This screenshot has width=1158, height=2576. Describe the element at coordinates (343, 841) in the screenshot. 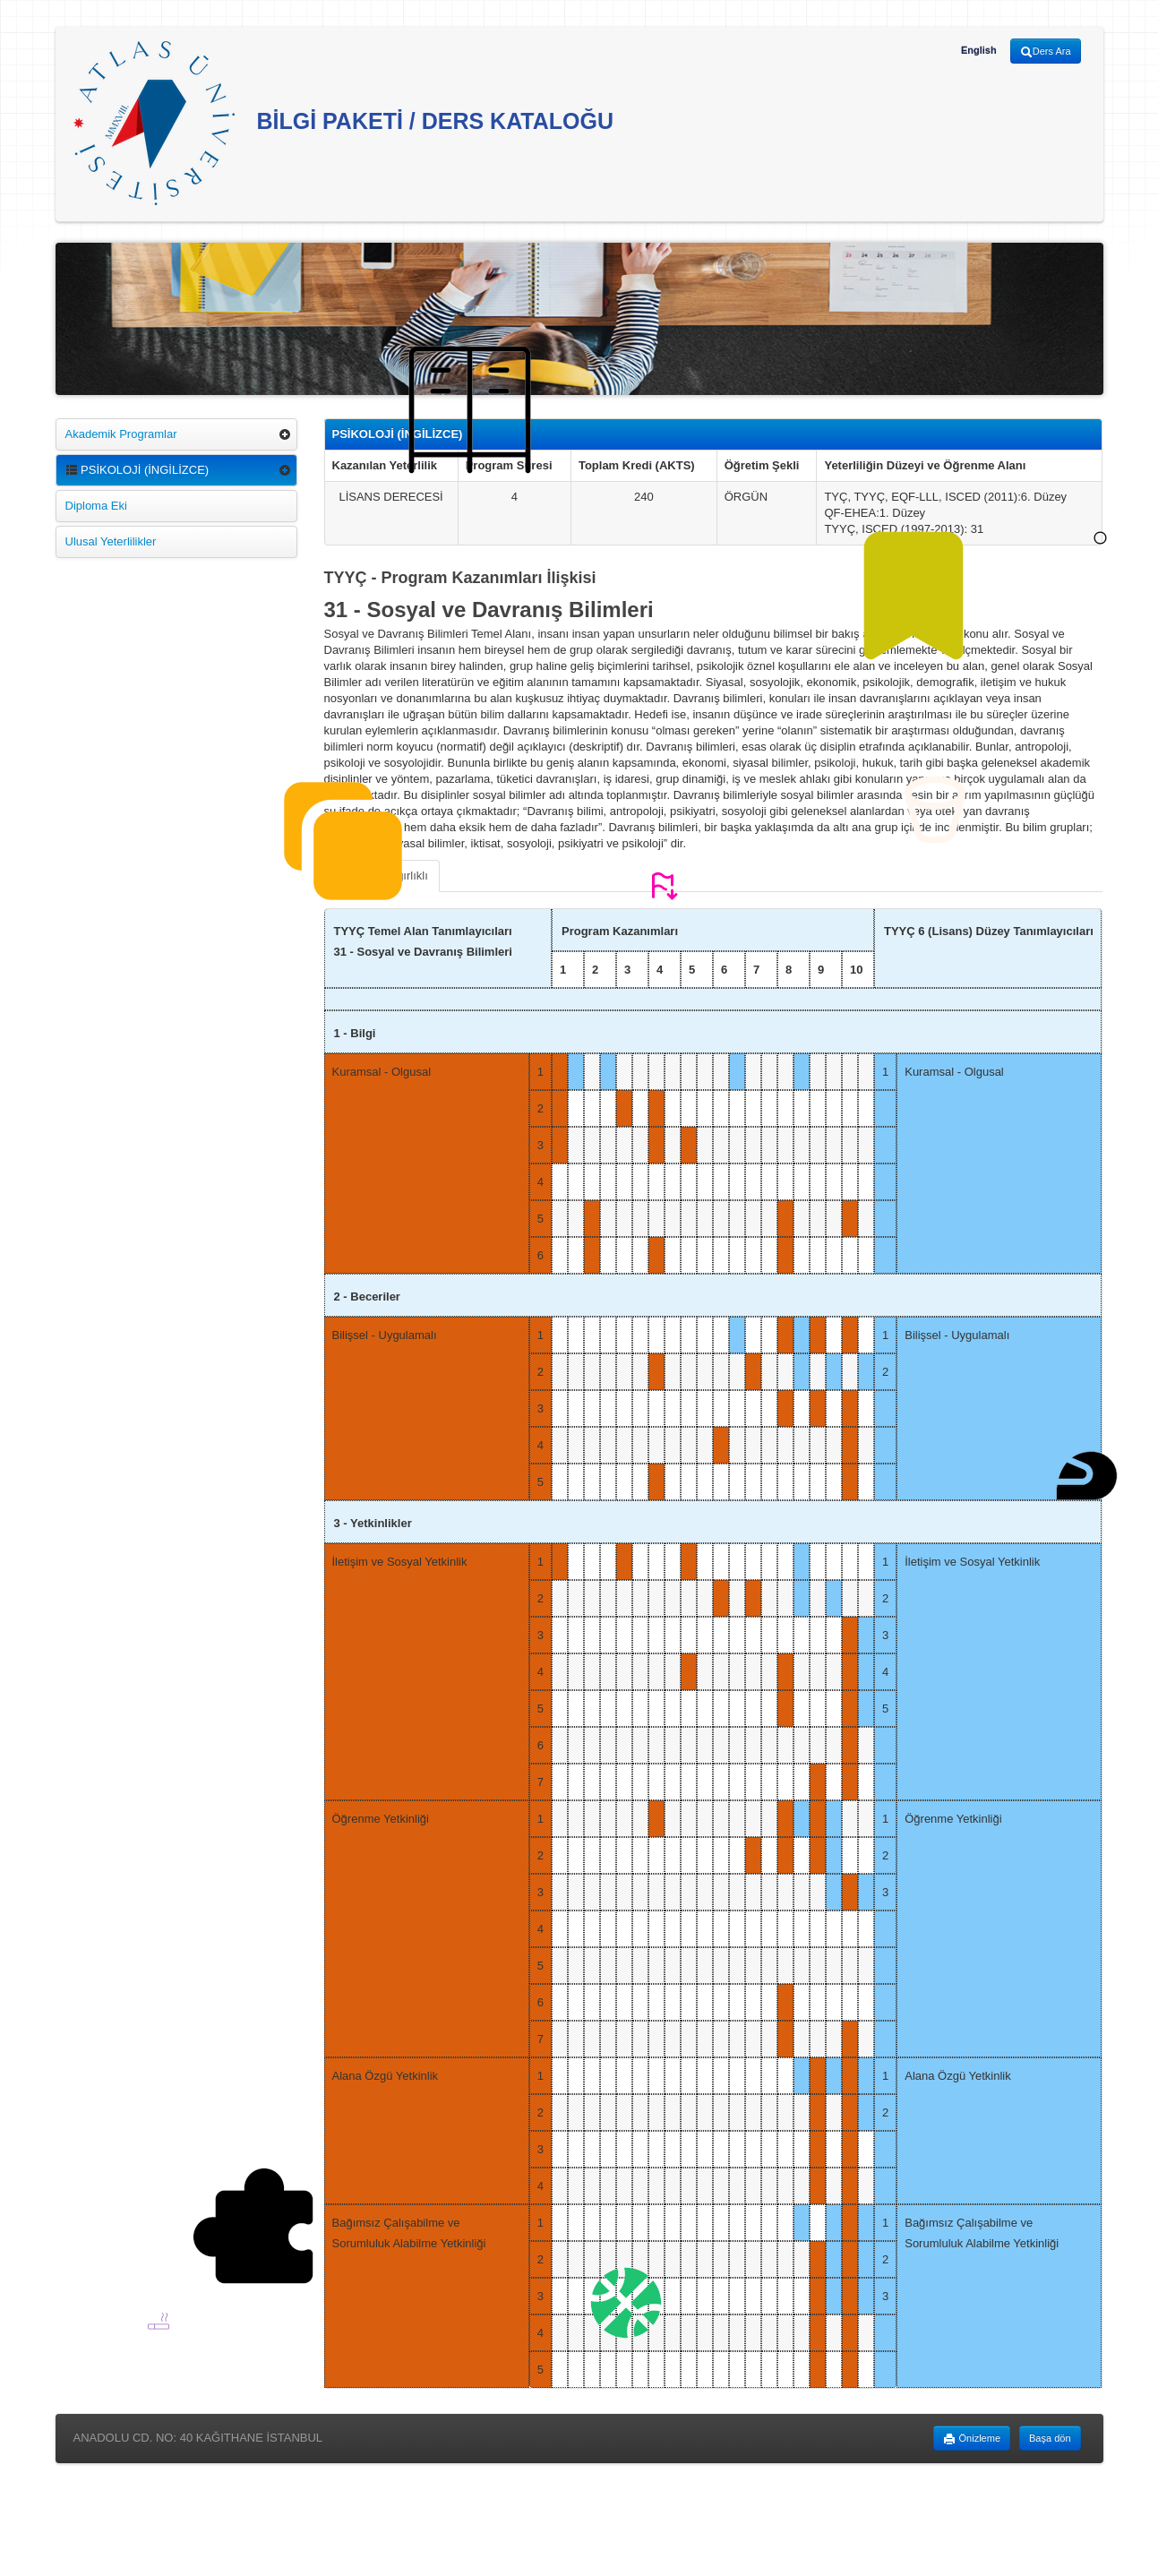

I see `copy to clipboard` at that location.